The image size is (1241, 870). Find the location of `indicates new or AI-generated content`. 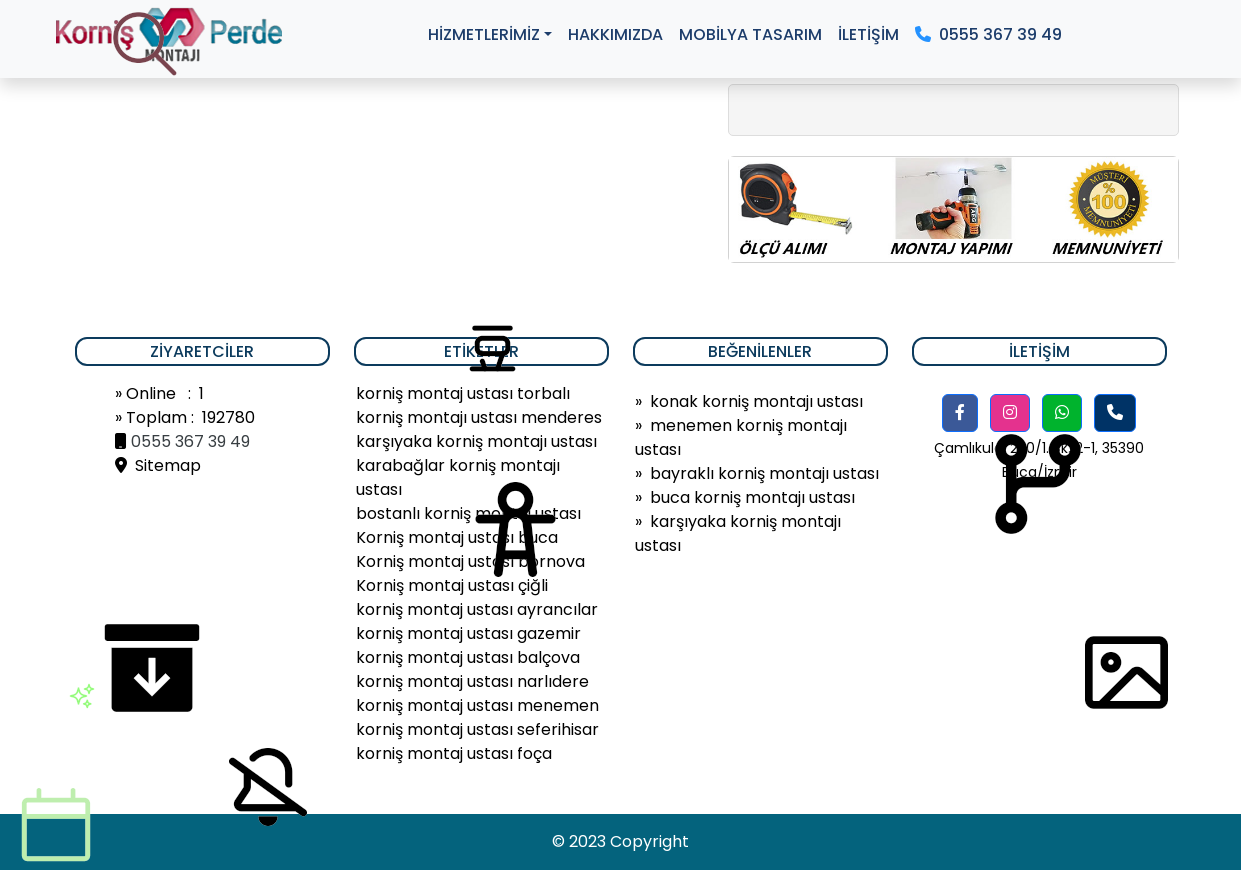

indicates new or AI-generated content is located at coordinates (82, 696).